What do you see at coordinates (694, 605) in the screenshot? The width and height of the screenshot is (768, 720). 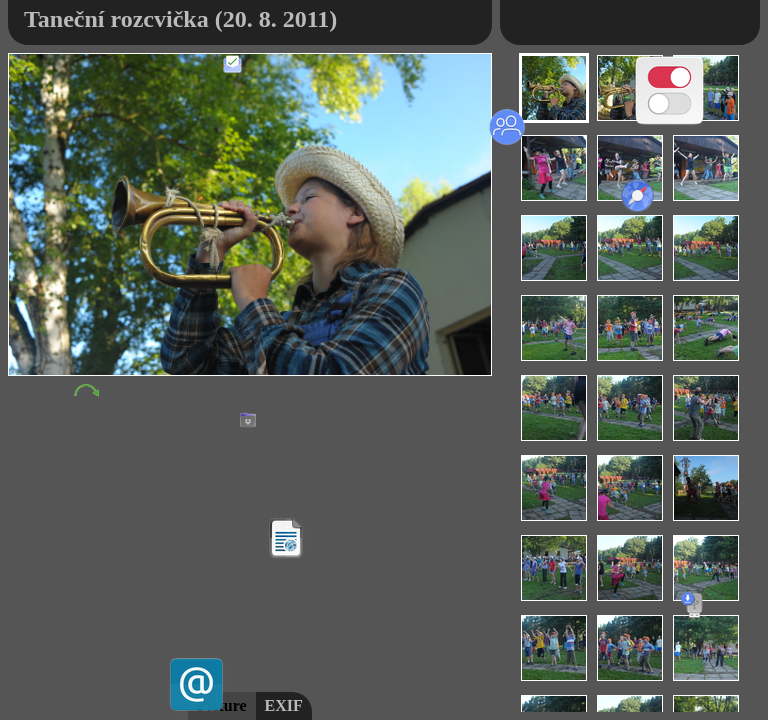 I see `create a bootable USB drive` at bounding box center [694, 605].